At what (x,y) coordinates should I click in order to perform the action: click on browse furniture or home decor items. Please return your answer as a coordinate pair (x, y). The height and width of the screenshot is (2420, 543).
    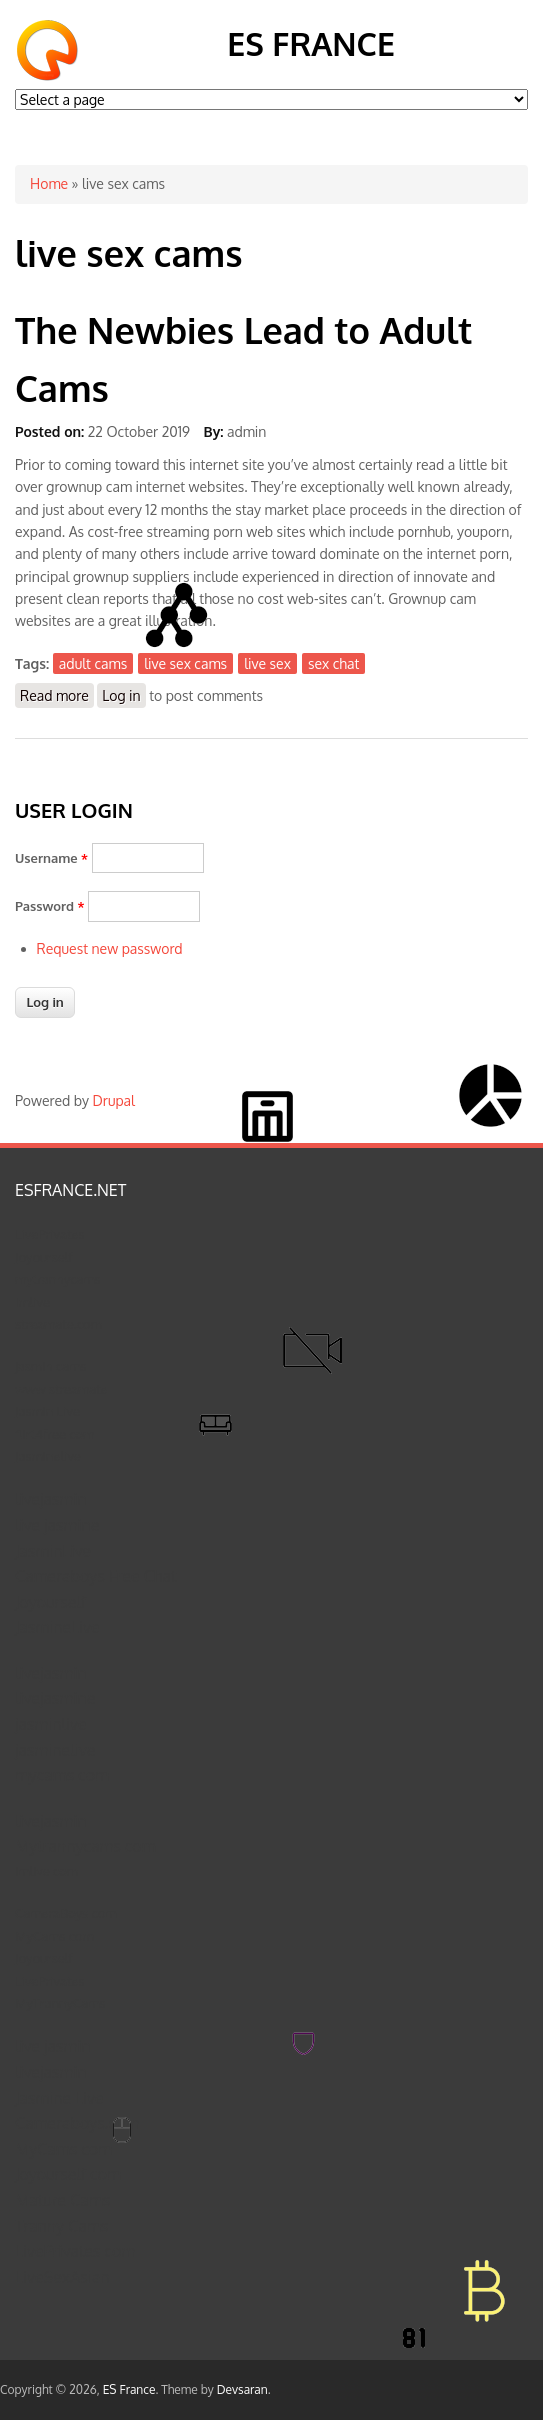
    Looking at the image, I should click on (215, 1424).